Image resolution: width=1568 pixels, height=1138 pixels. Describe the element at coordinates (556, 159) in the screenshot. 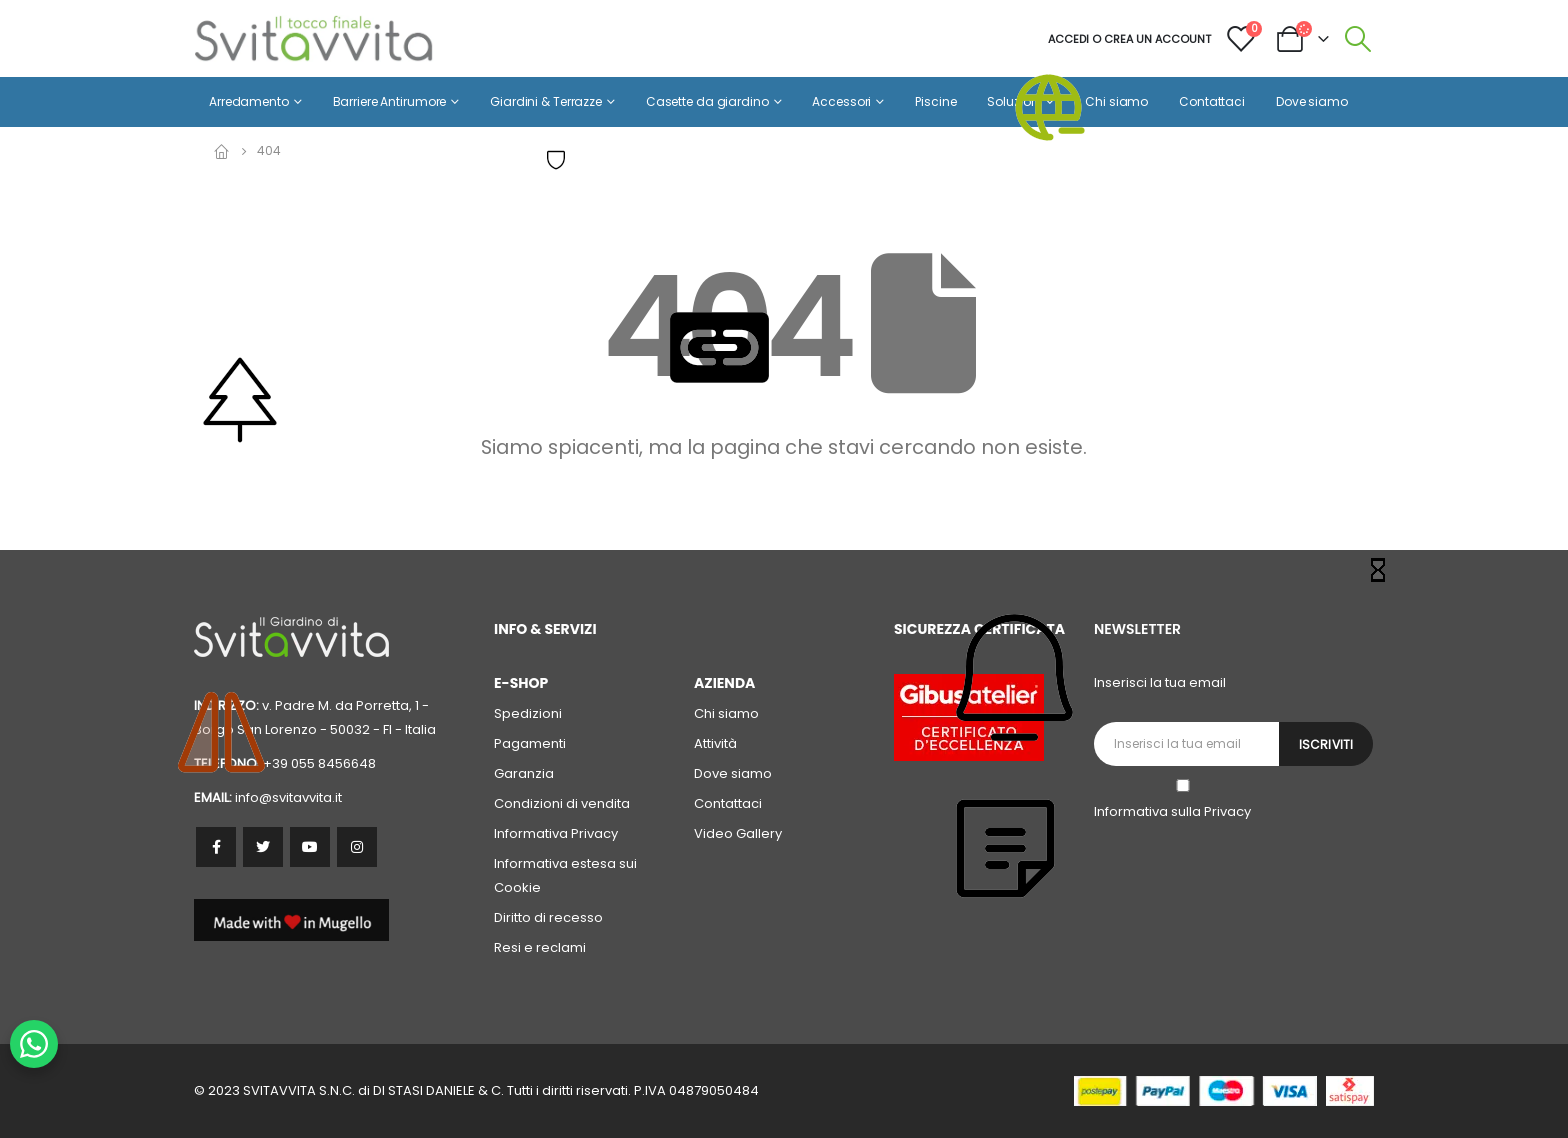

I see `access security settings` at that location.